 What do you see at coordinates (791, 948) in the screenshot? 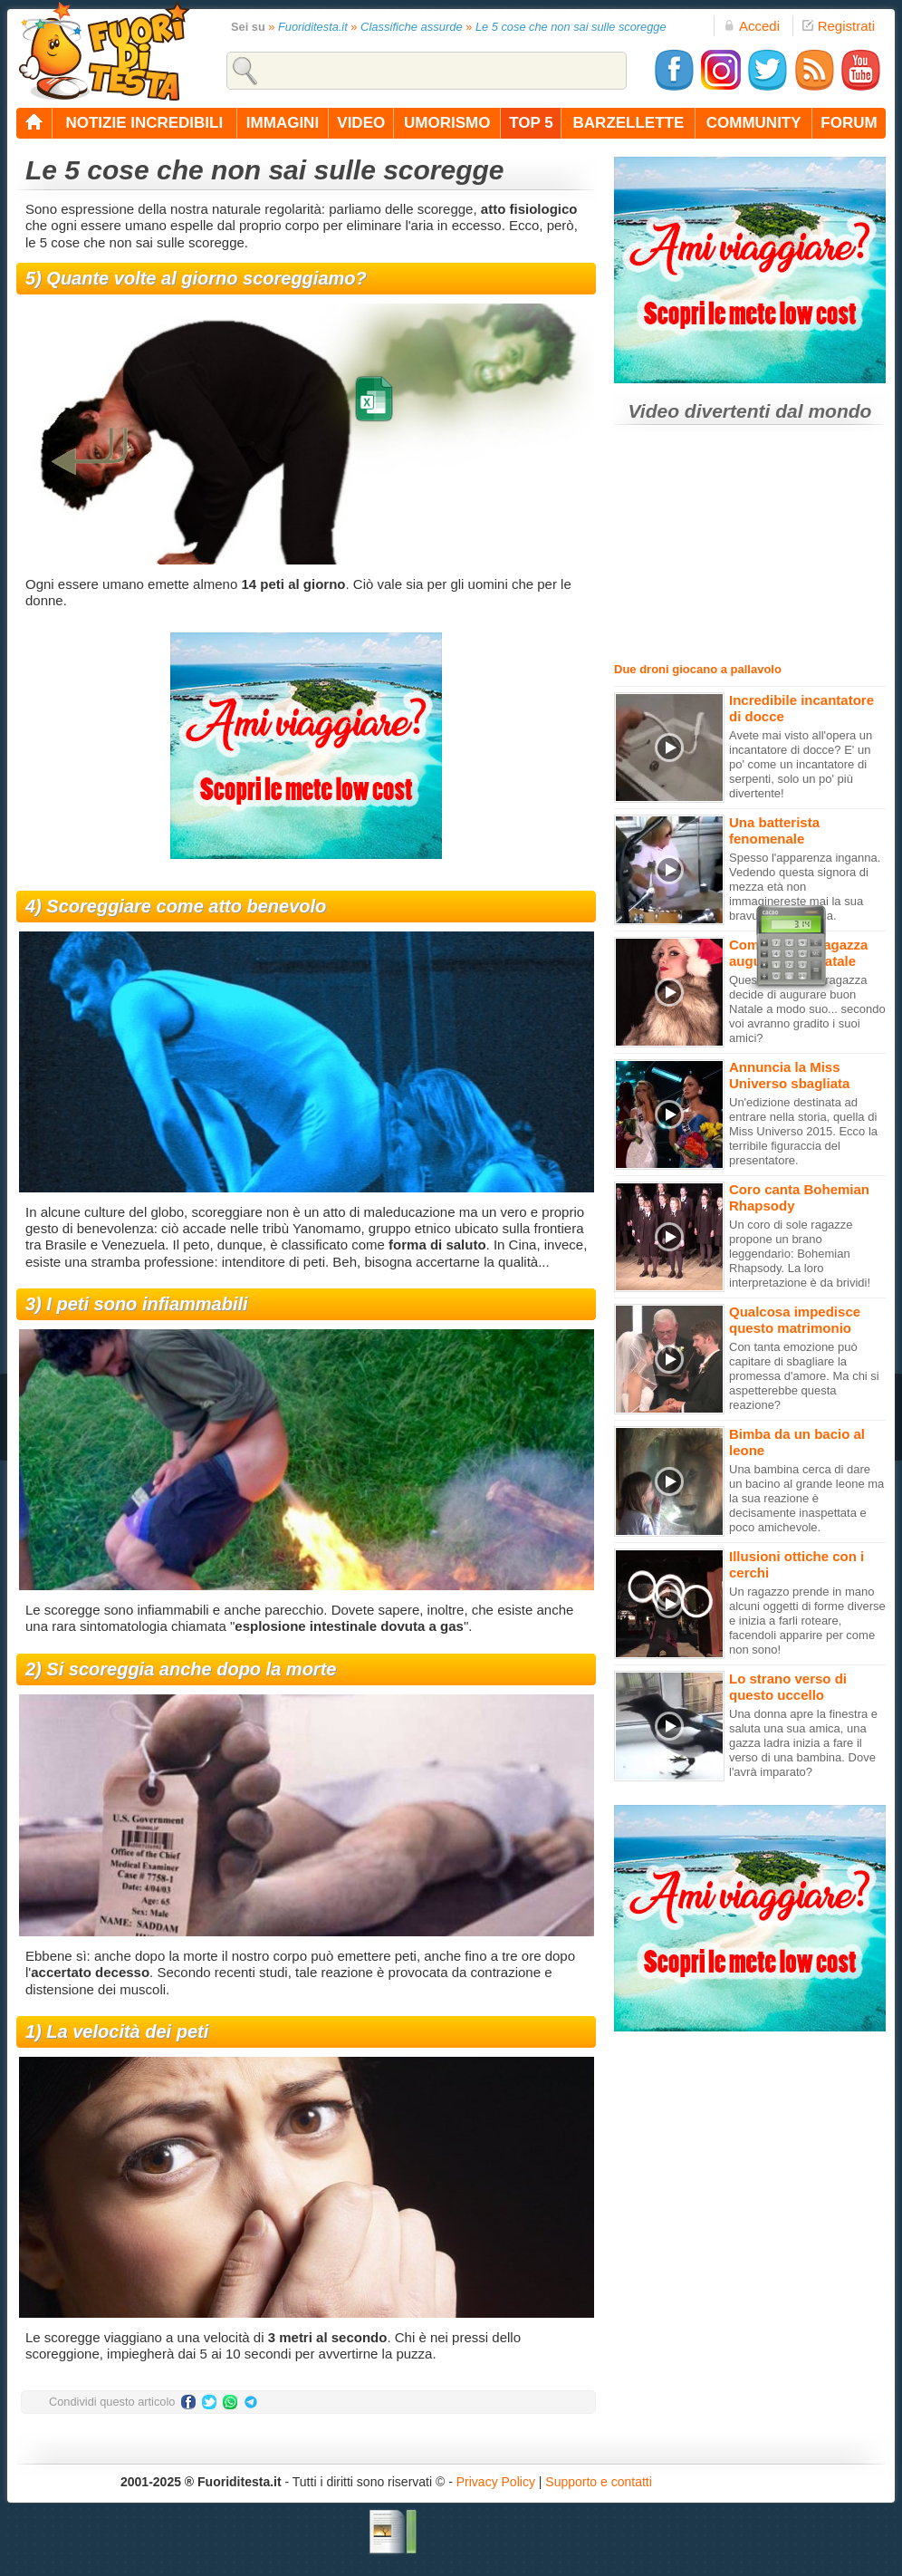
I see `open the calculator app` at bounding box center [791, 948].